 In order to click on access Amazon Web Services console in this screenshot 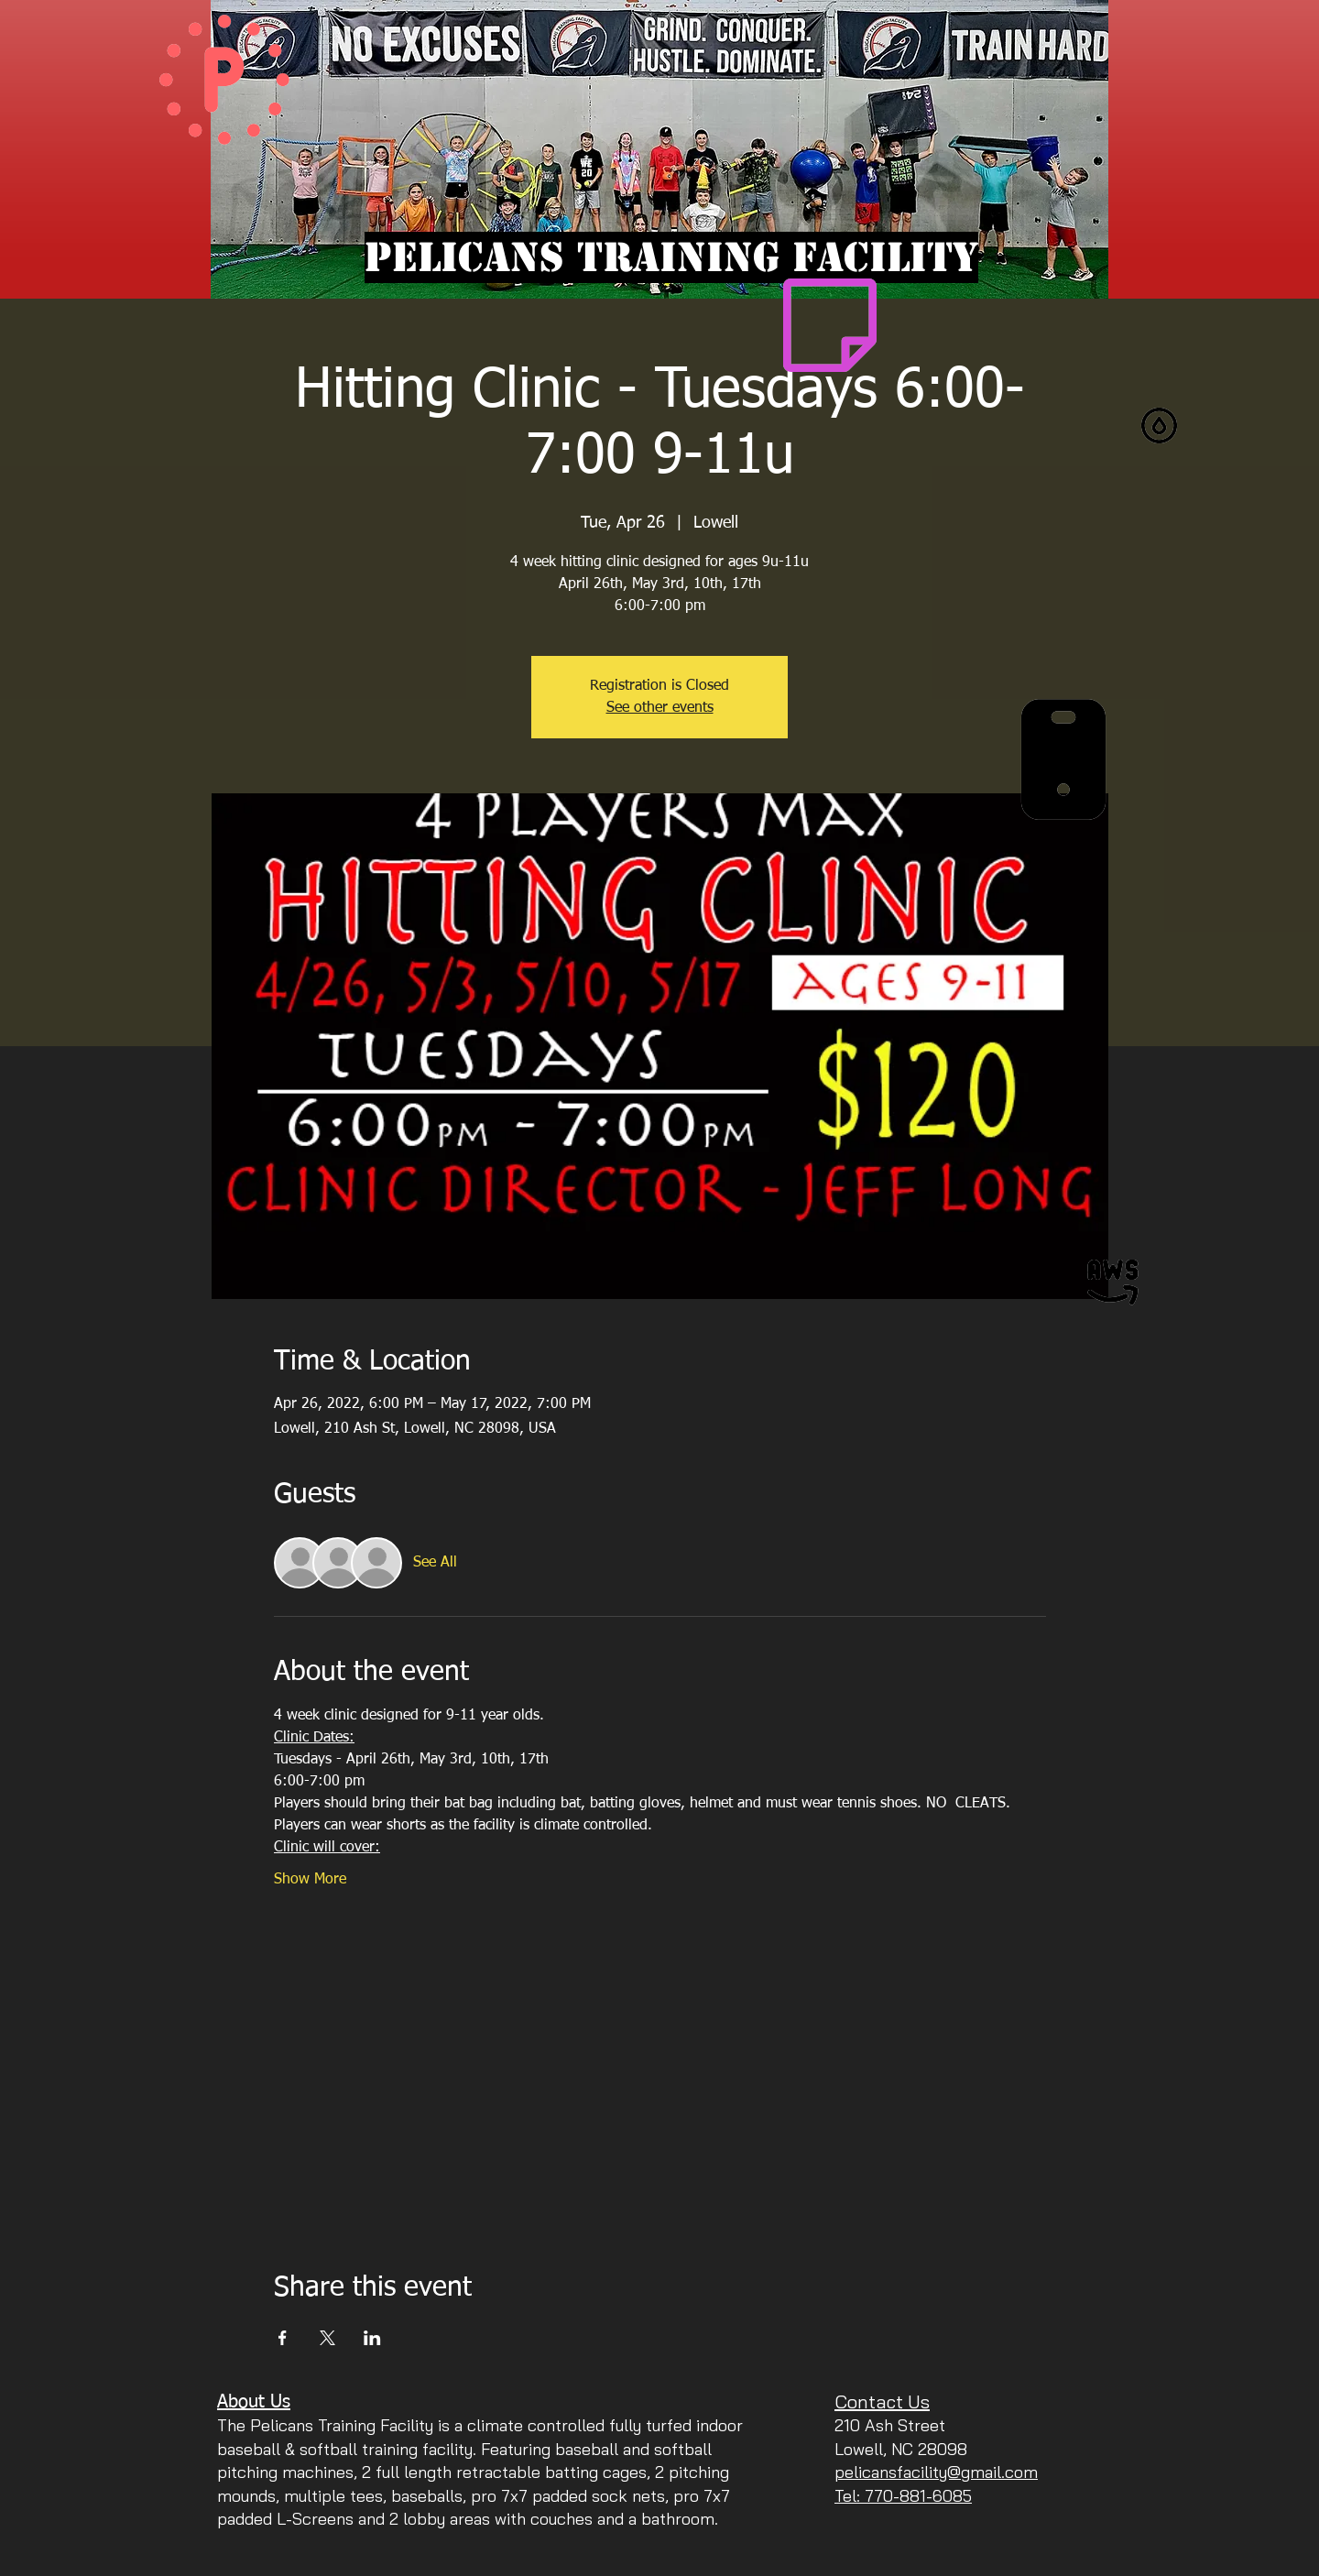, I will do `click(1113, 1280)`.